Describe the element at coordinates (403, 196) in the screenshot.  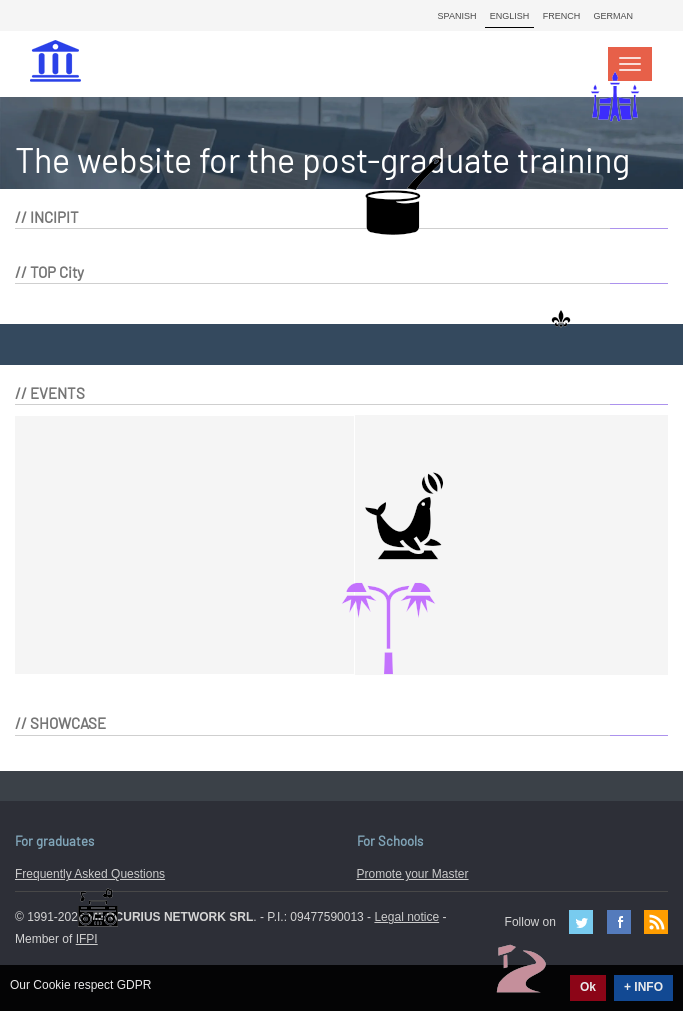
I see `access cooking or recipe features` at that location.